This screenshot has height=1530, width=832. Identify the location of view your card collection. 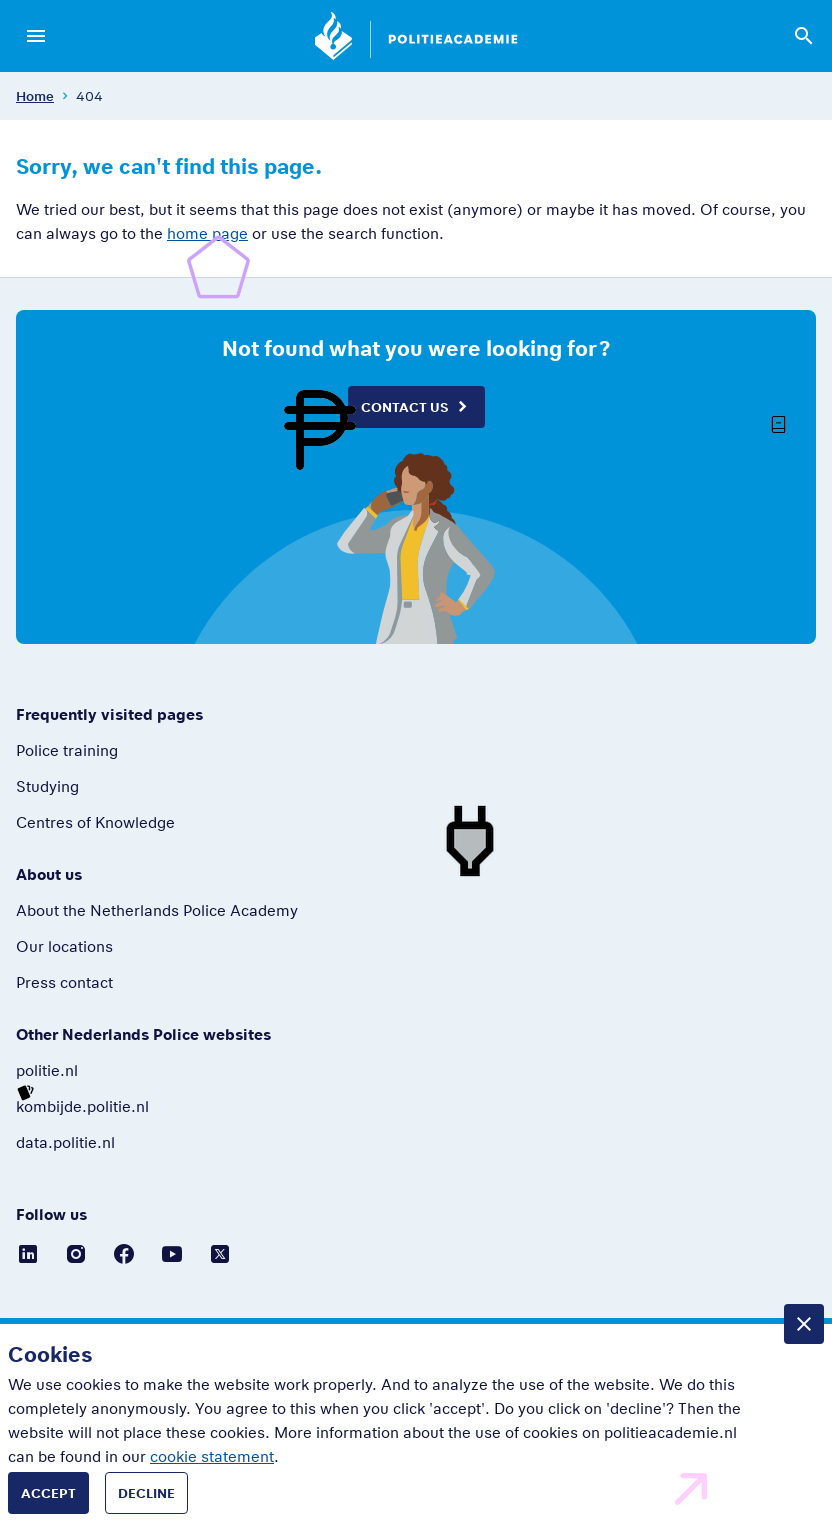
(25, 1092).